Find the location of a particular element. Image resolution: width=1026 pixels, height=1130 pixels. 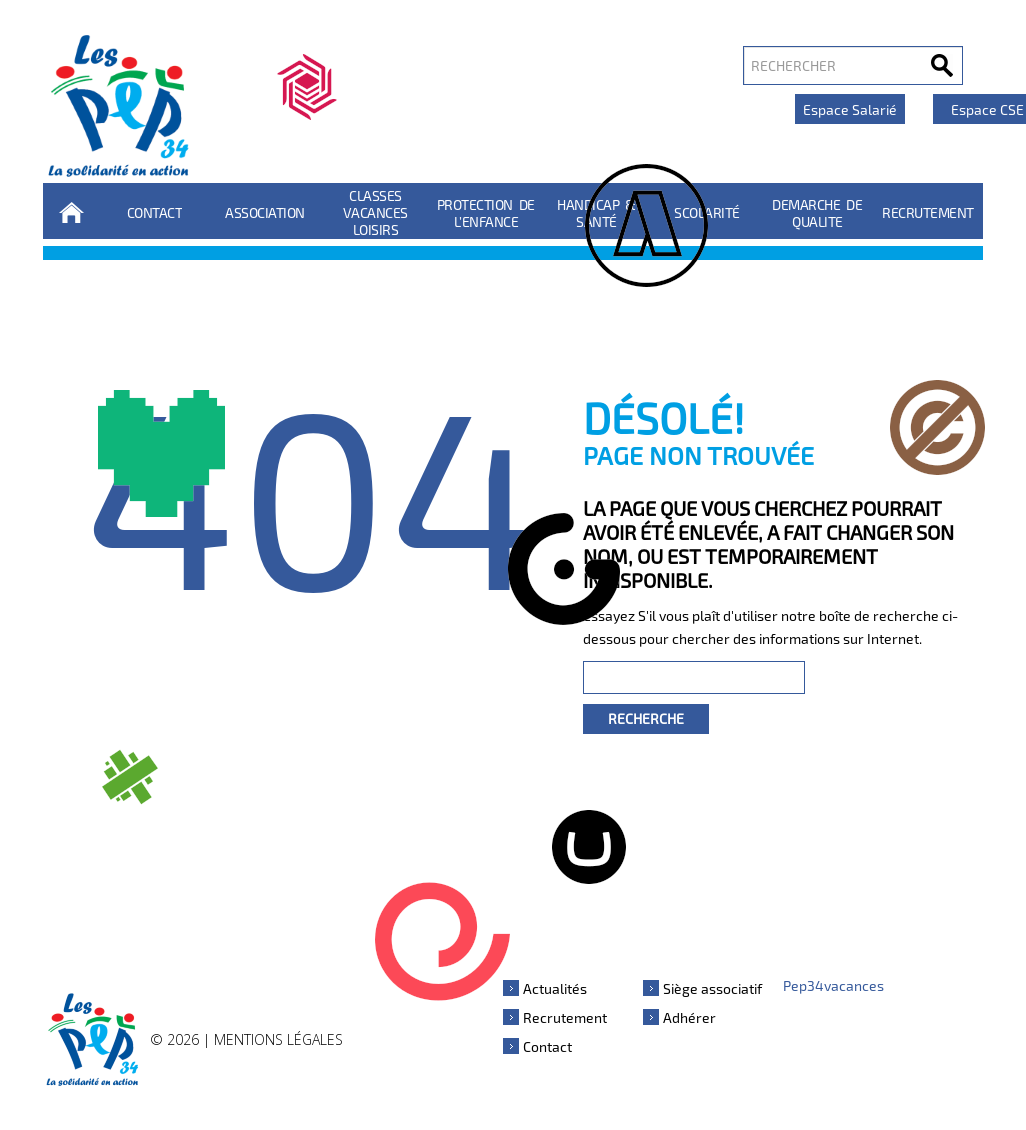

aurelia javascript framework logo is located at coordinates (130, 777).